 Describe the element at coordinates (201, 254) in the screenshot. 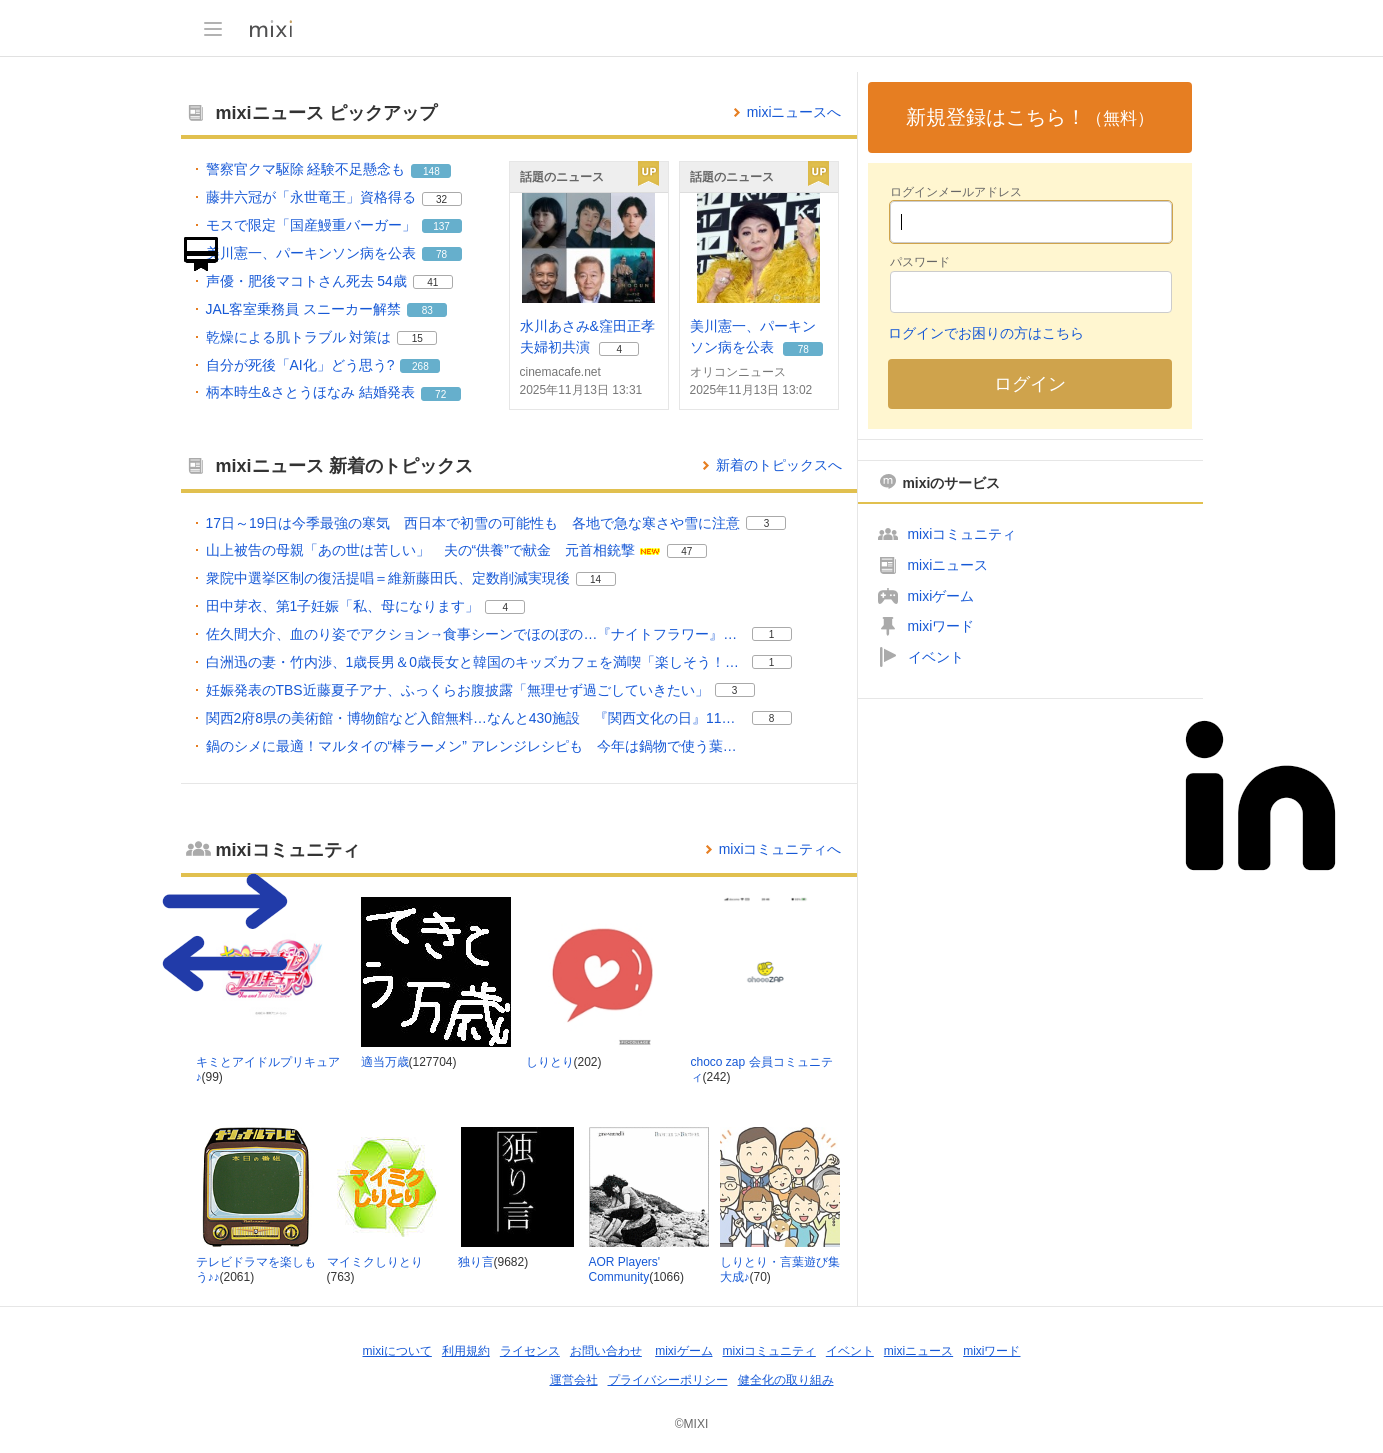

I see `view membership card details` at that location.